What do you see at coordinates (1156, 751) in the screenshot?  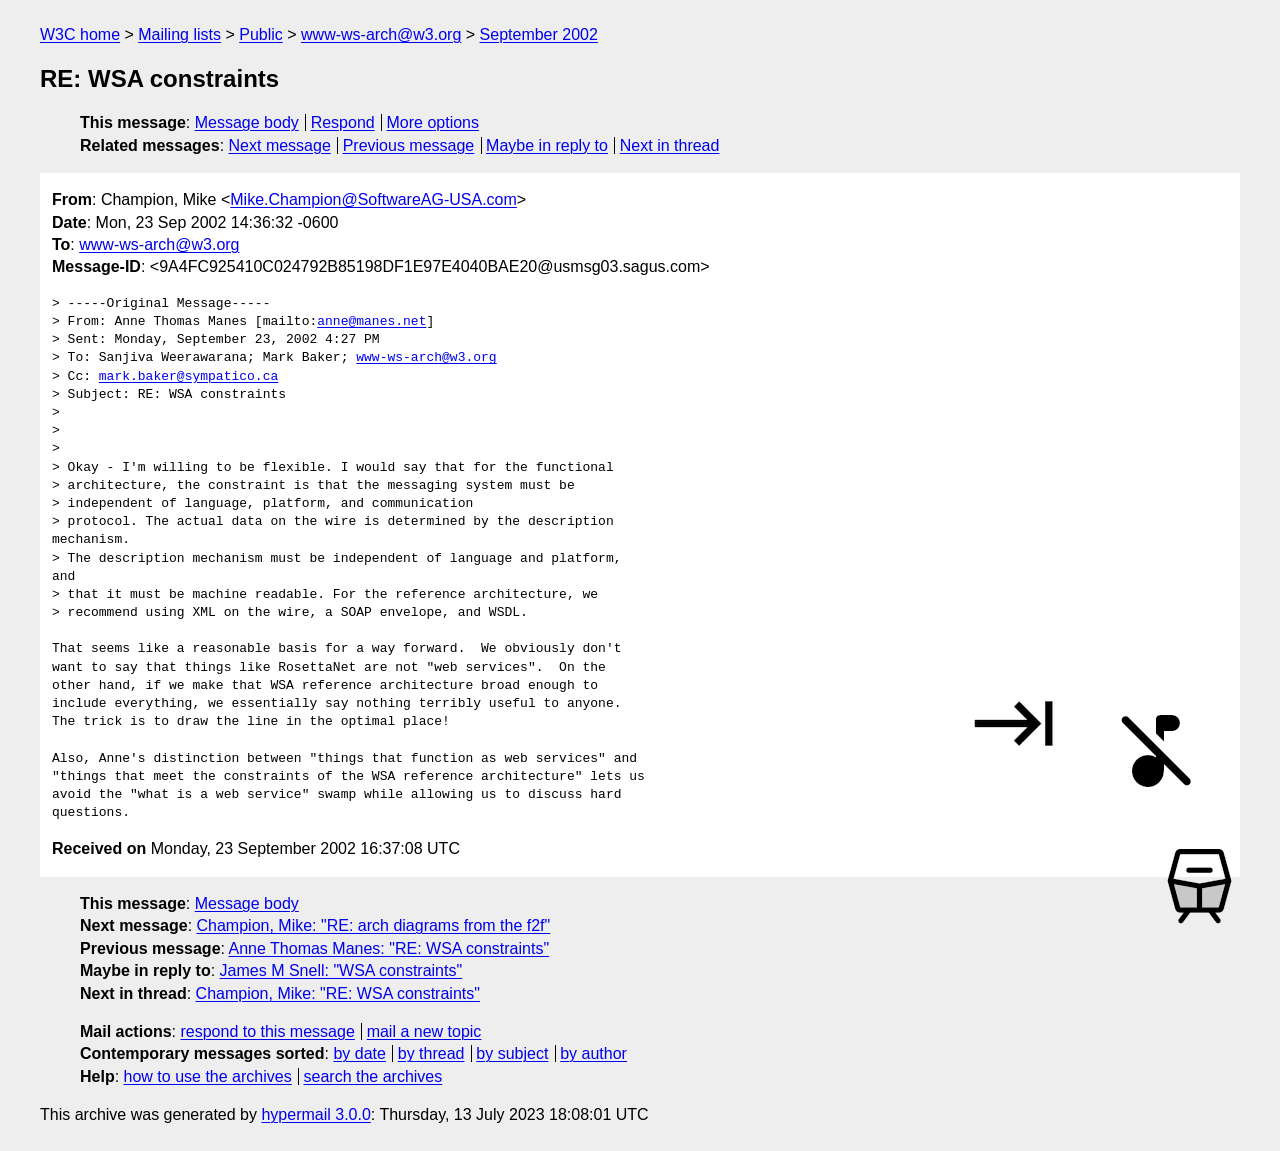 I see `mute or disable music playback` at bounding box center [1156, 751].